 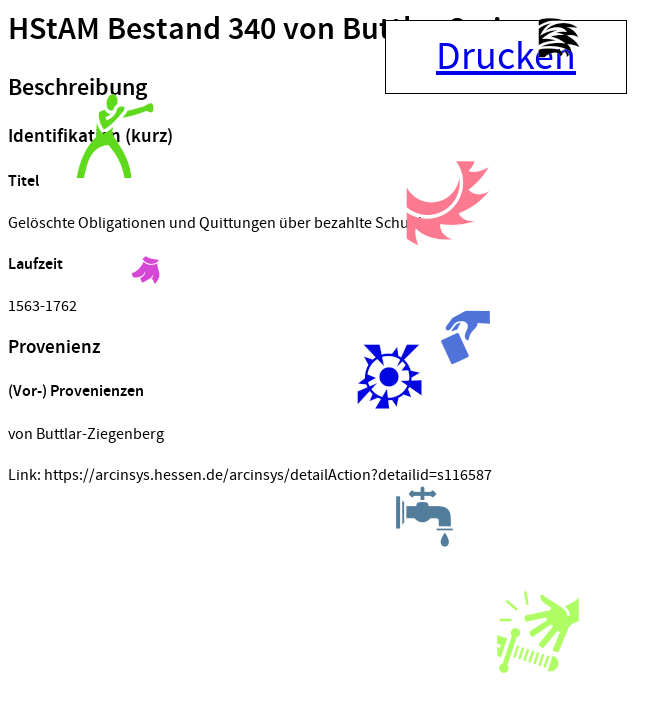 What do you see at coordinates (119, 135) in the screenshot?
I see `perform a punch attack in a fighting game` at bounding box center [119, 135].